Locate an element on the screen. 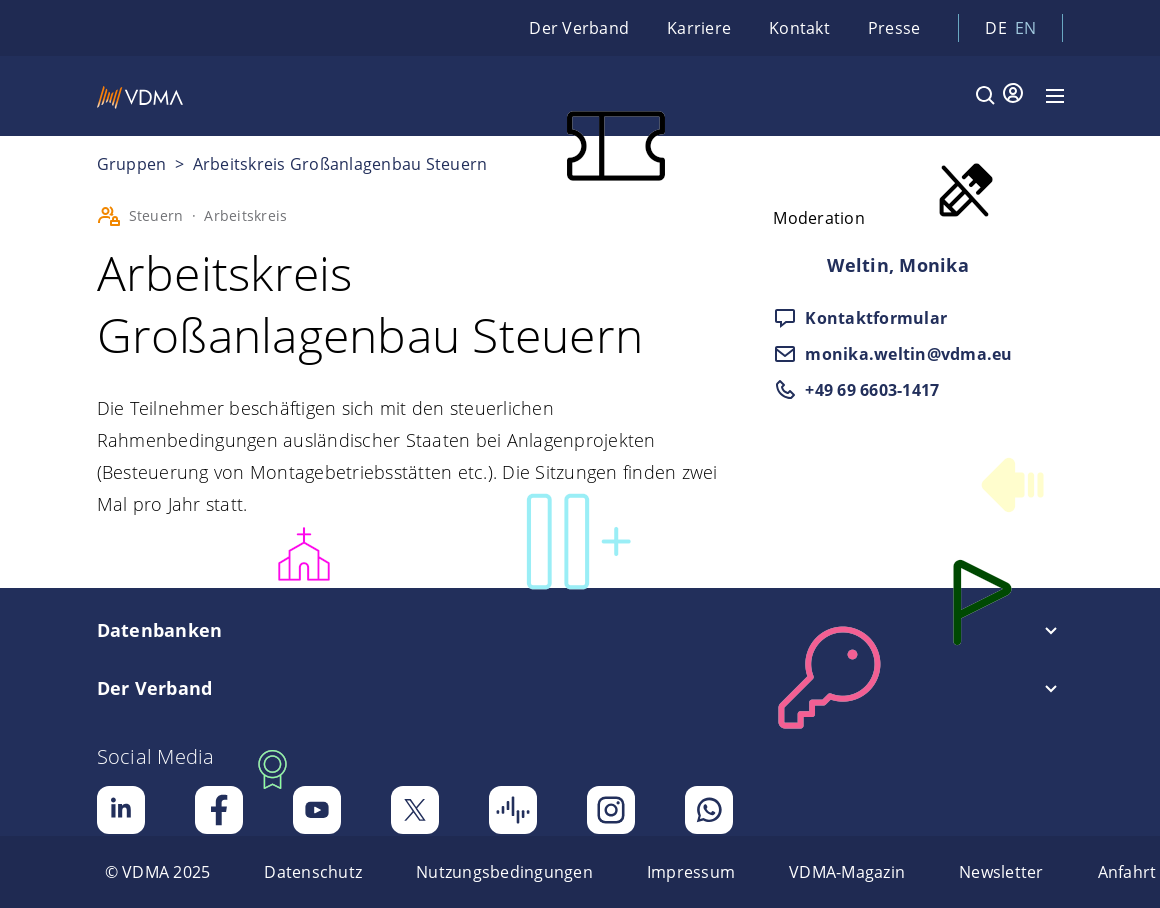 The image size is (1160, 908). editing is disabled is located at coordinates (965, 191).